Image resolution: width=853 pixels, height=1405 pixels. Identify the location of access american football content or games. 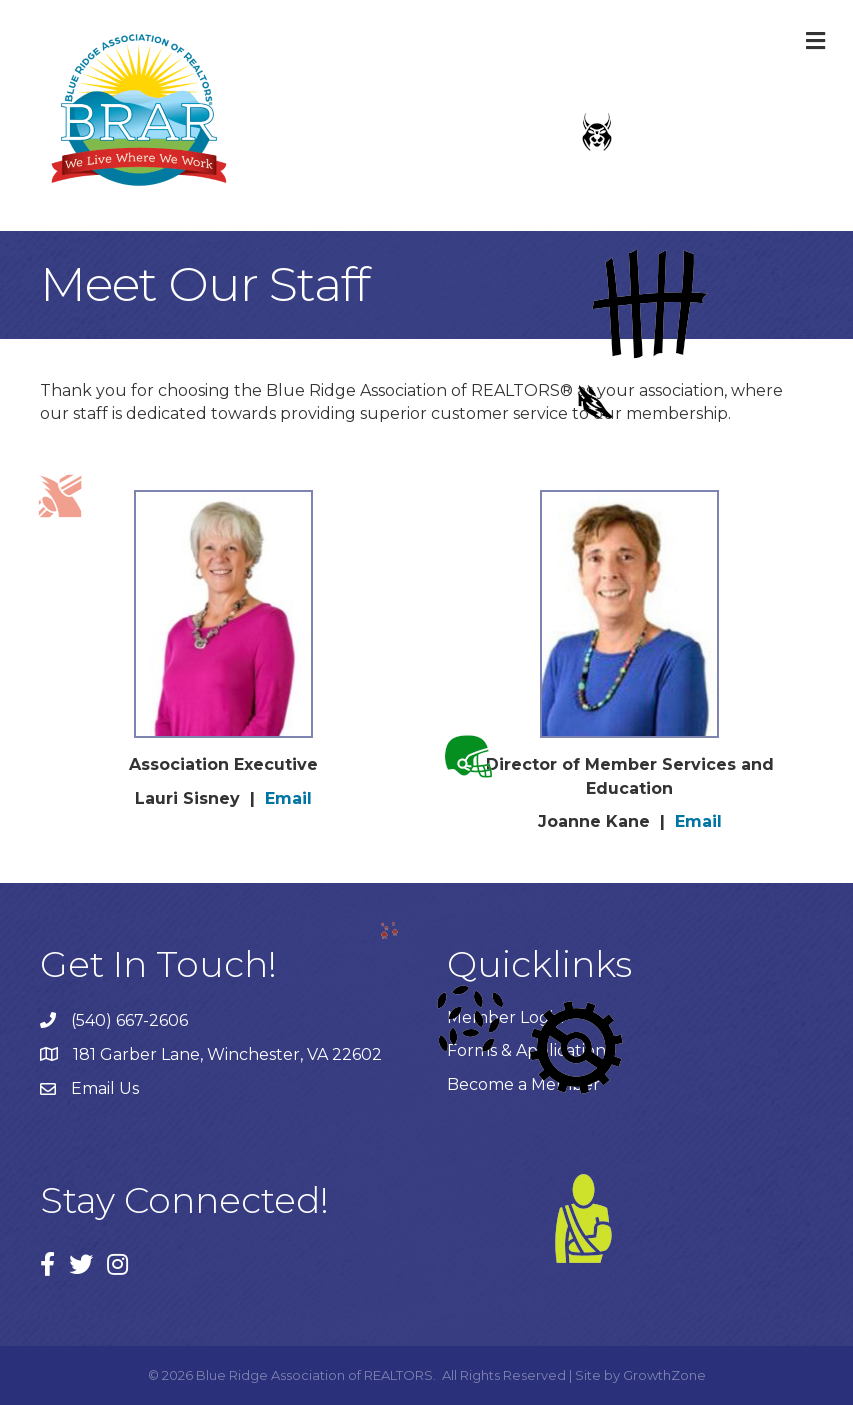
(468, 756).